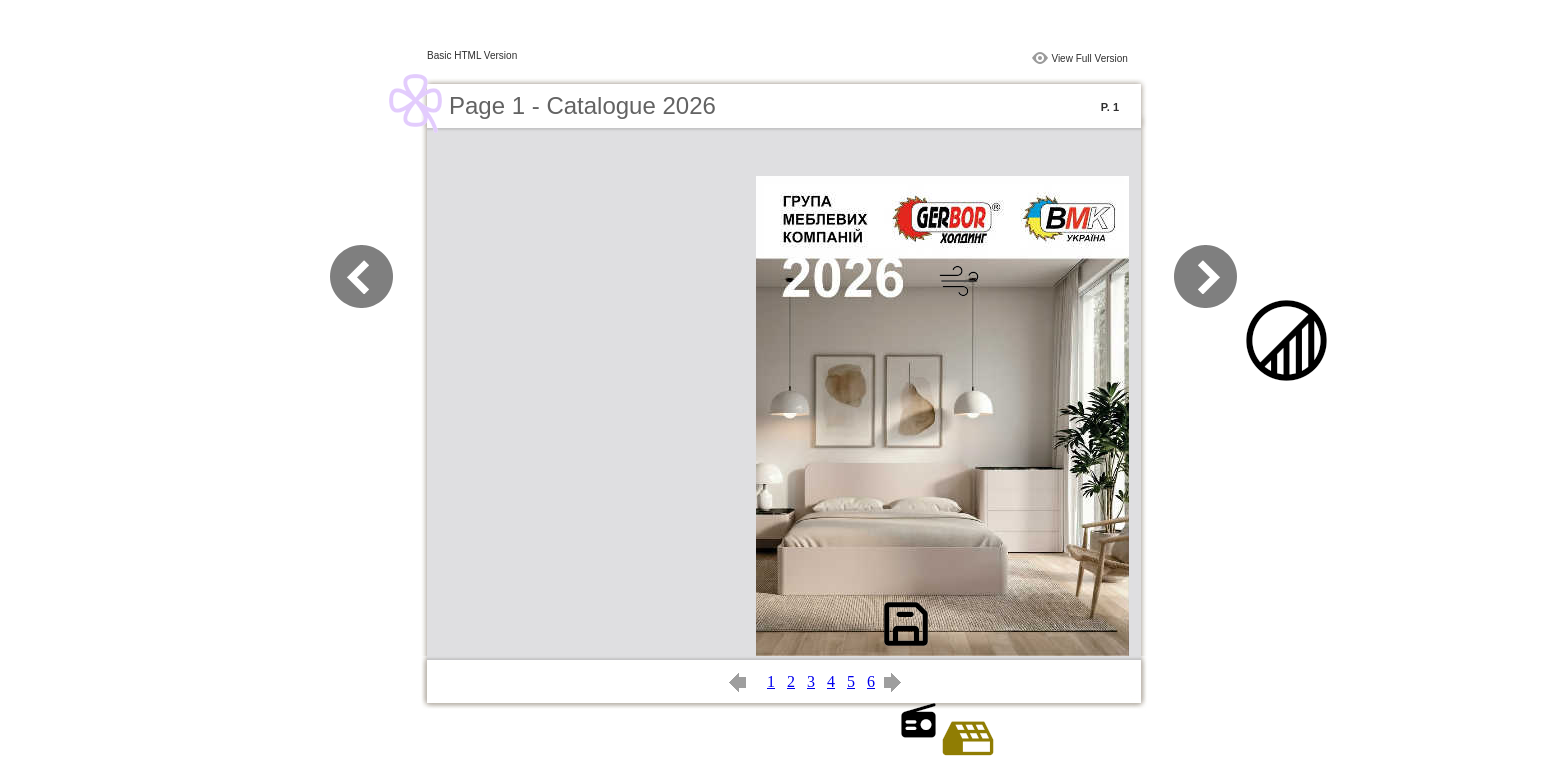 The height and width of the screenshot is (770, 1568). What do you see at coordinates (906, 624) in the screenshot?
I see `save current file or document` at bounding box center [906, 624].